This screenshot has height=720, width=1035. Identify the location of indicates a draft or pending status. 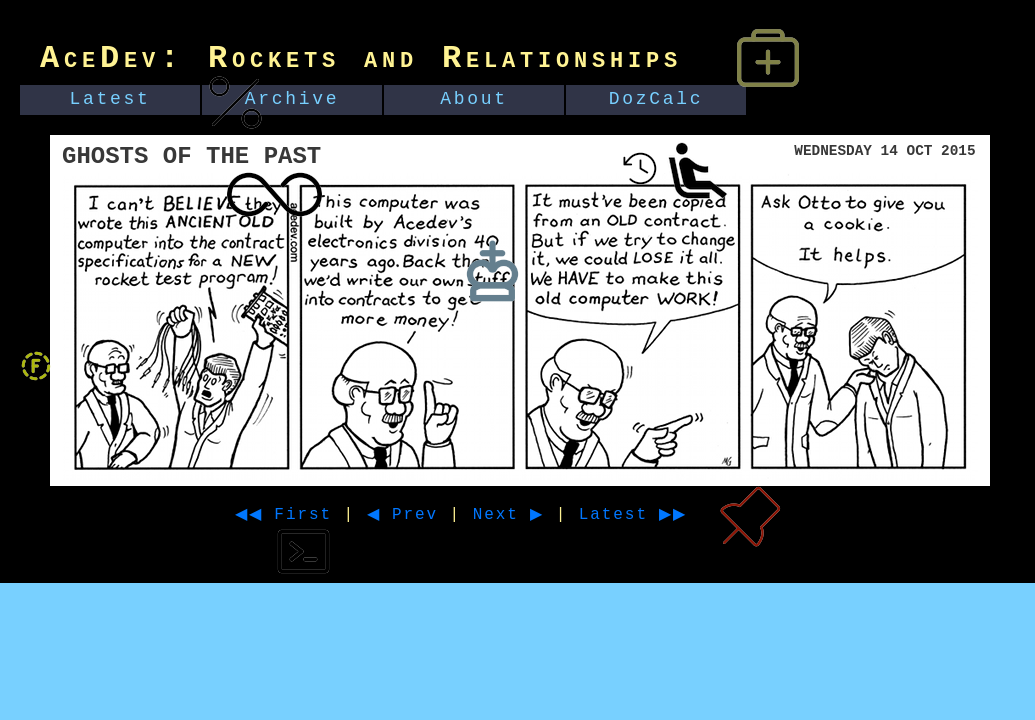
(36, 366).